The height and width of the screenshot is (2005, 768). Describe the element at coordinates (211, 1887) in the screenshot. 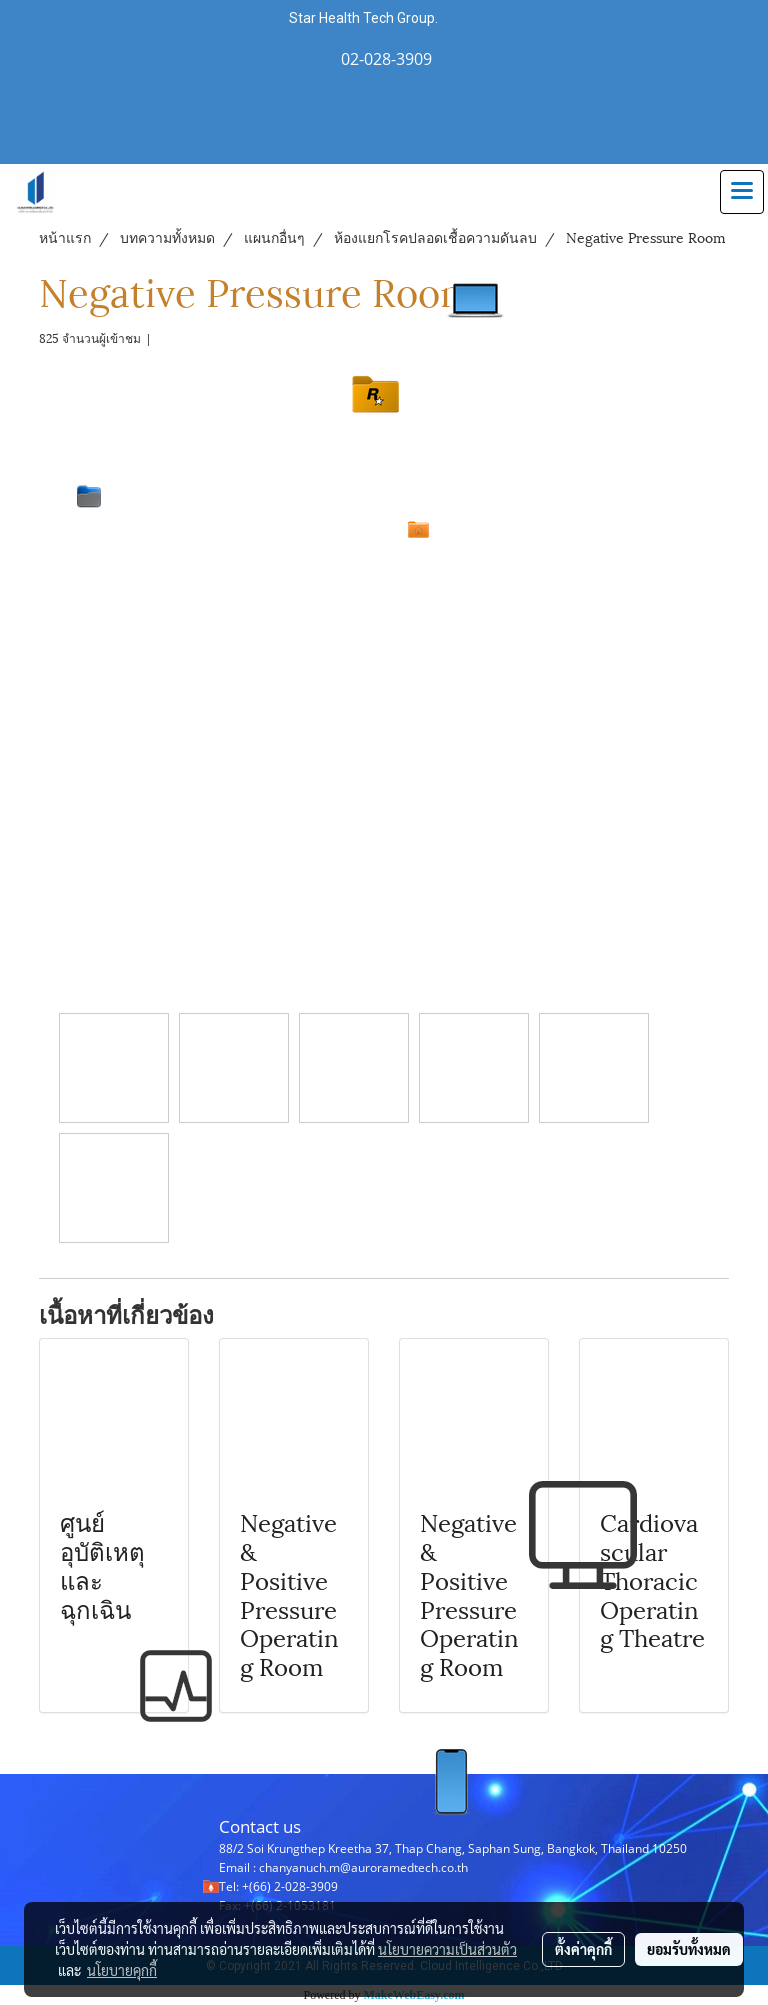

I see `open prometheus monitoring project folder` at that location.